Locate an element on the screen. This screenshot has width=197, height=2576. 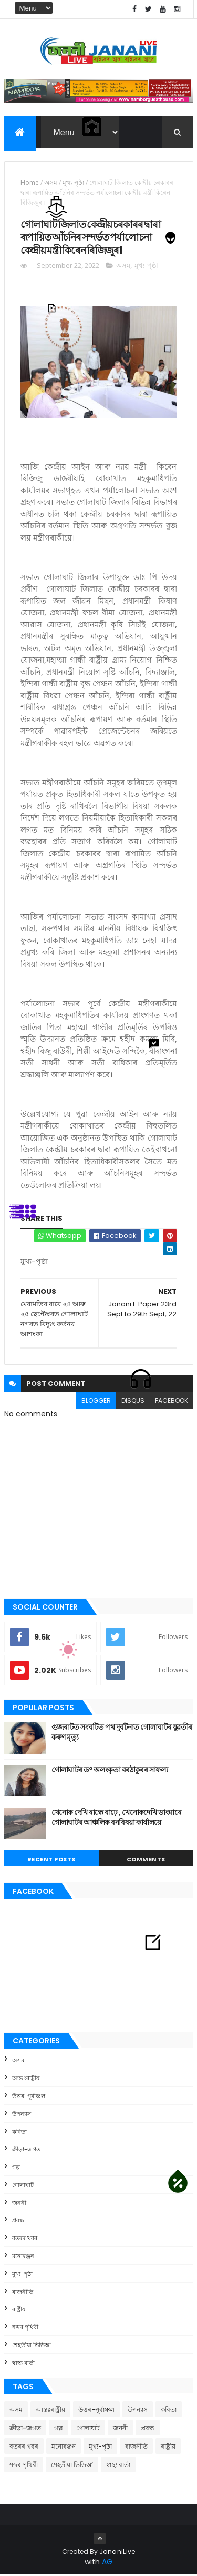
edit content in a text field or form is located at coordinates (152, 1942).